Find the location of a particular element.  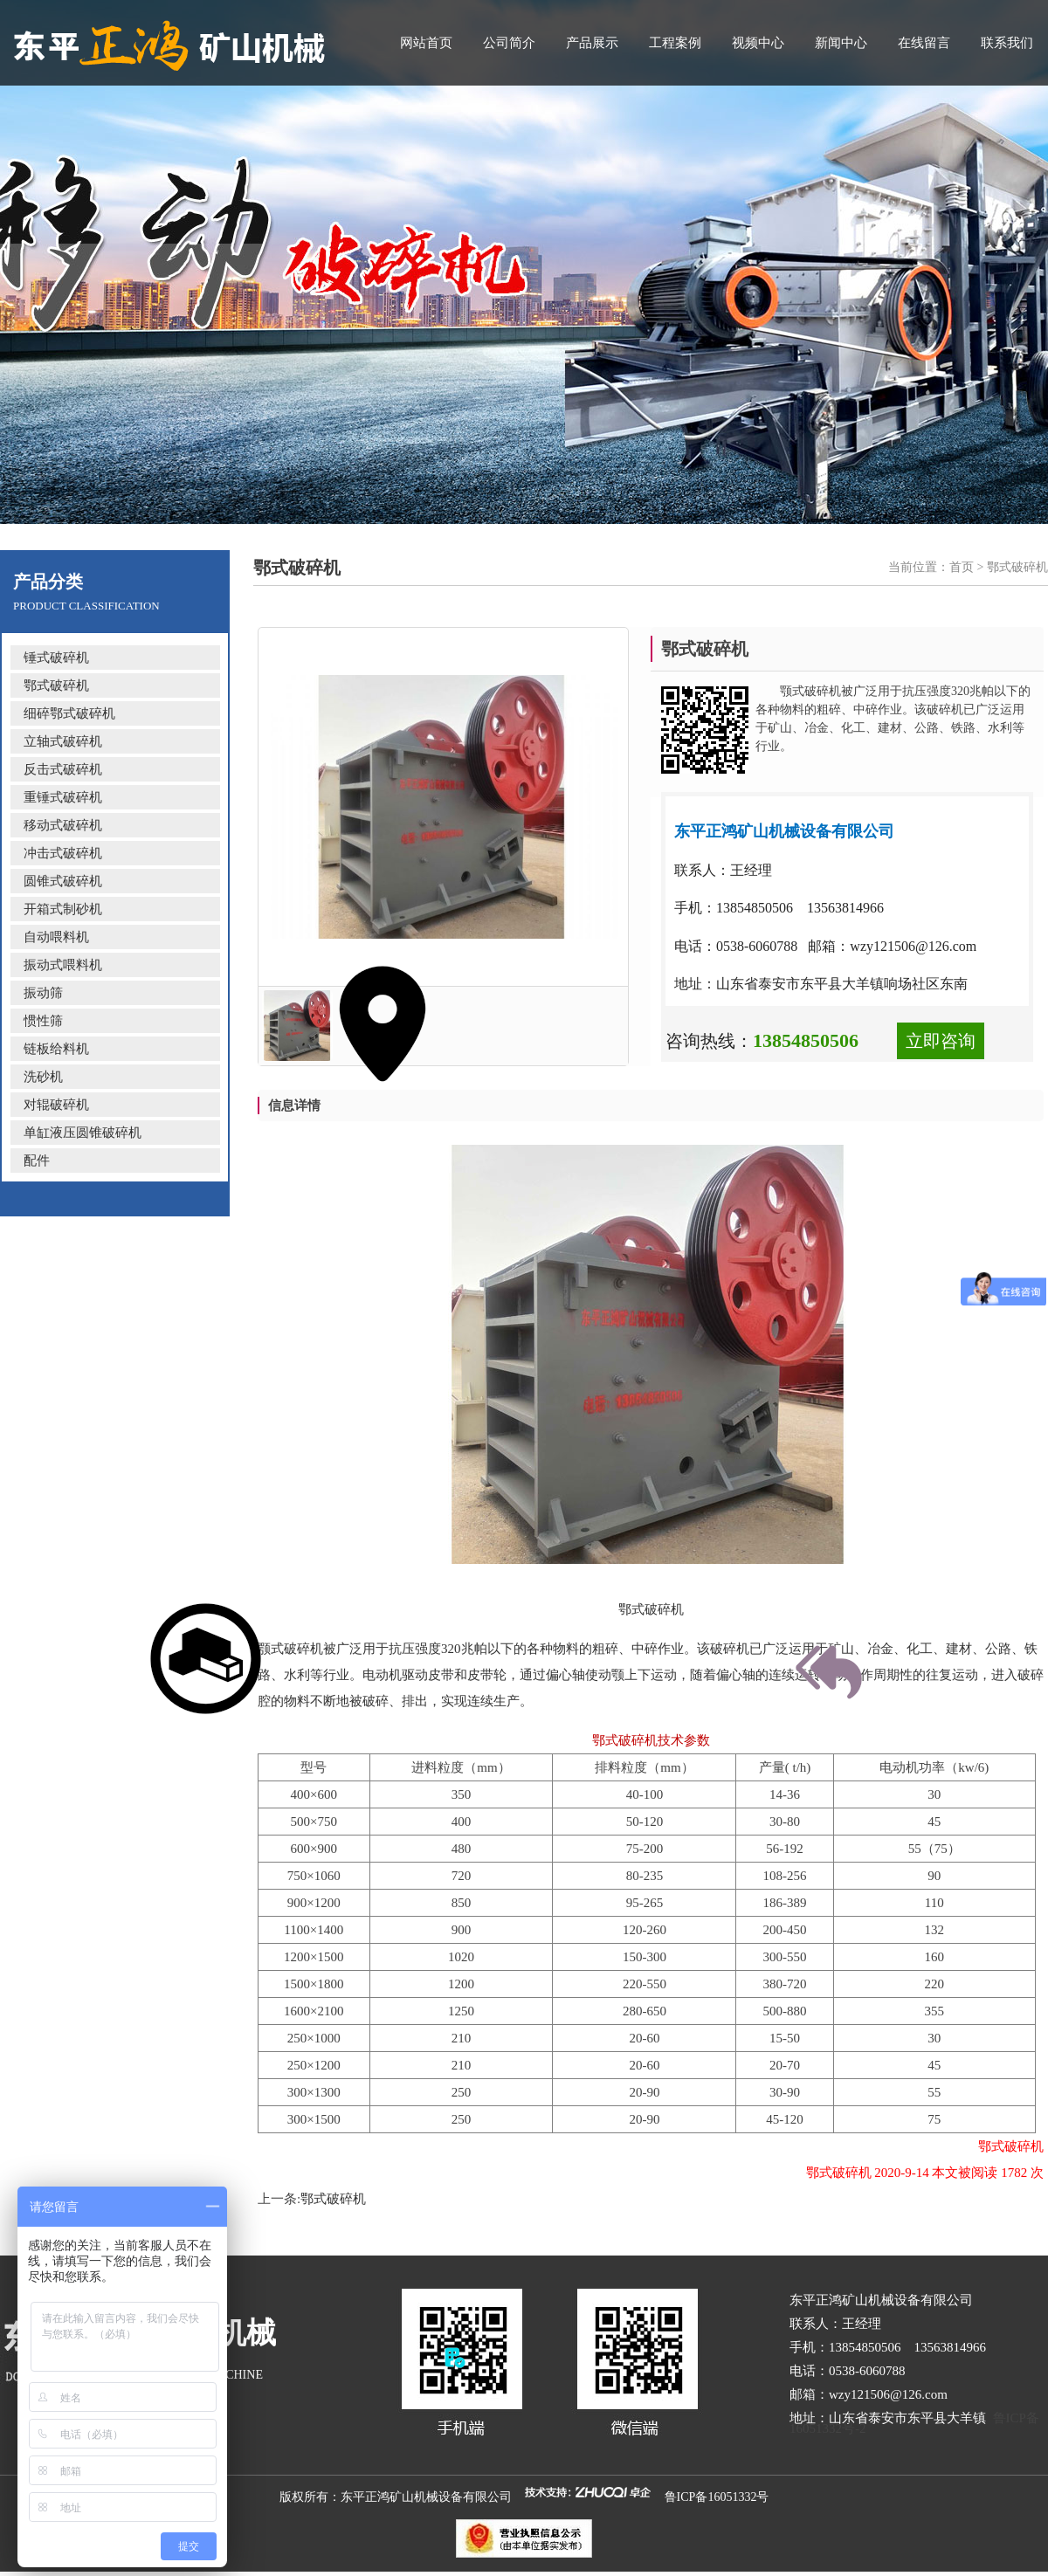

reply all to an email or message is located at coordinates (829, 1673).